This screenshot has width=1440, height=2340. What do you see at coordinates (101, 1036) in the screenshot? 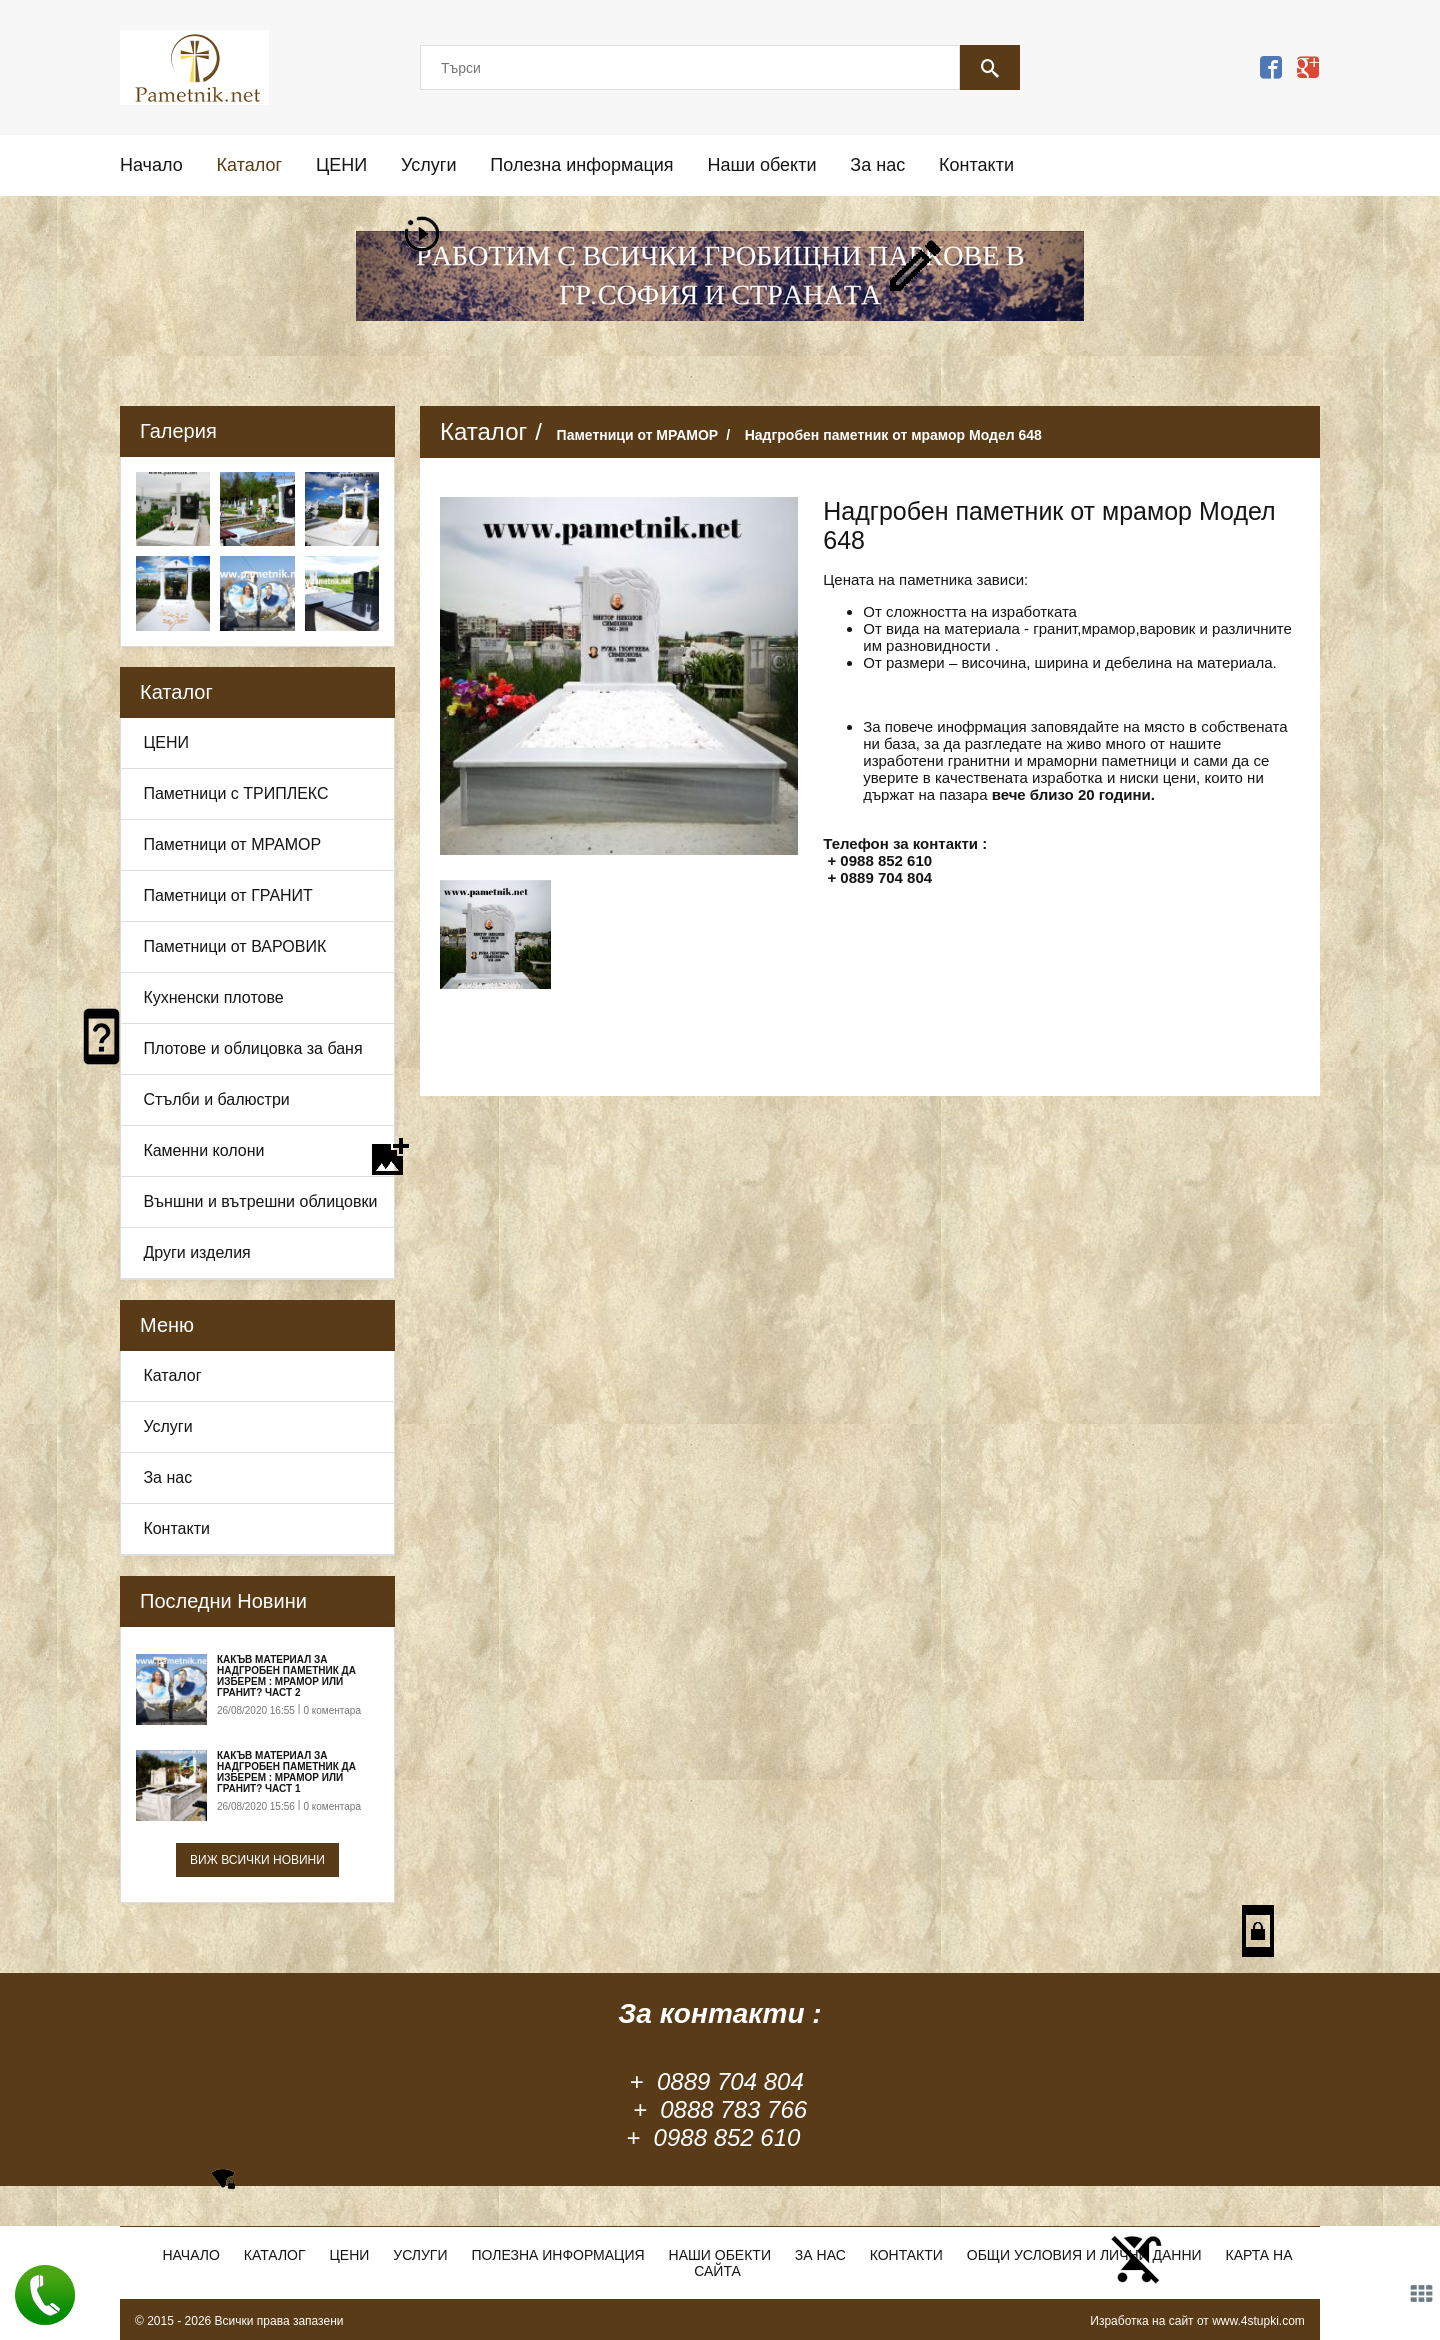
I see `unknown or unrecognized device connected` at bounding box center [101, 1036].